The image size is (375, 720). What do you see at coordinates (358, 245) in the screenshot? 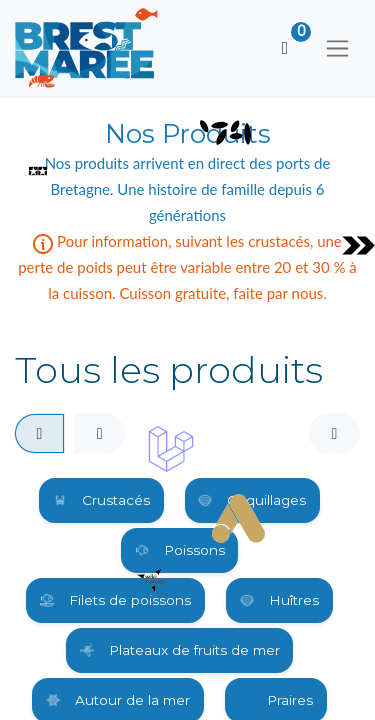
I see `inertia.js framework logo` at bounding box center [358, 245].